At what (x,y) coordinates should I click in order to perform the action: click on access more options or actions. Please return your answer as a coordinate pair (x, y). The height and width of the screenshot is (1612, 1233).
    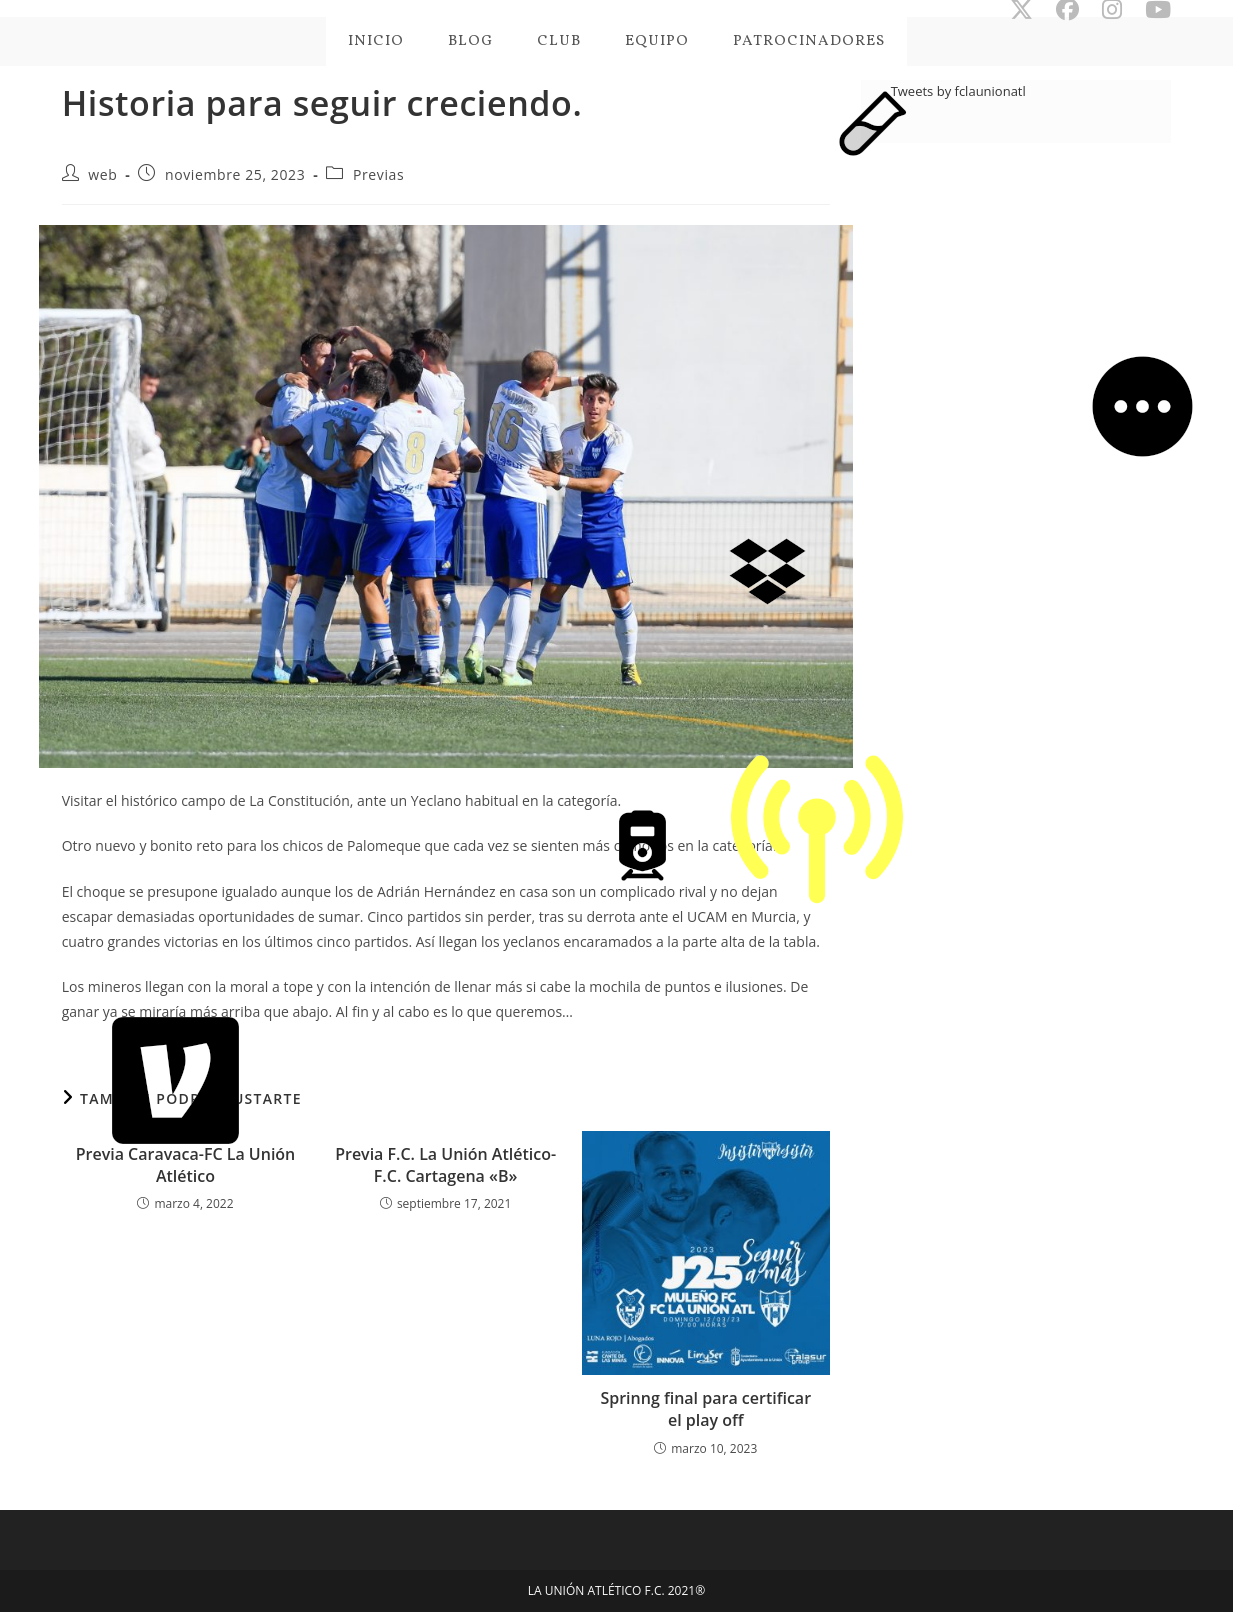
    Looking at the image, I should click on (1142, 406).